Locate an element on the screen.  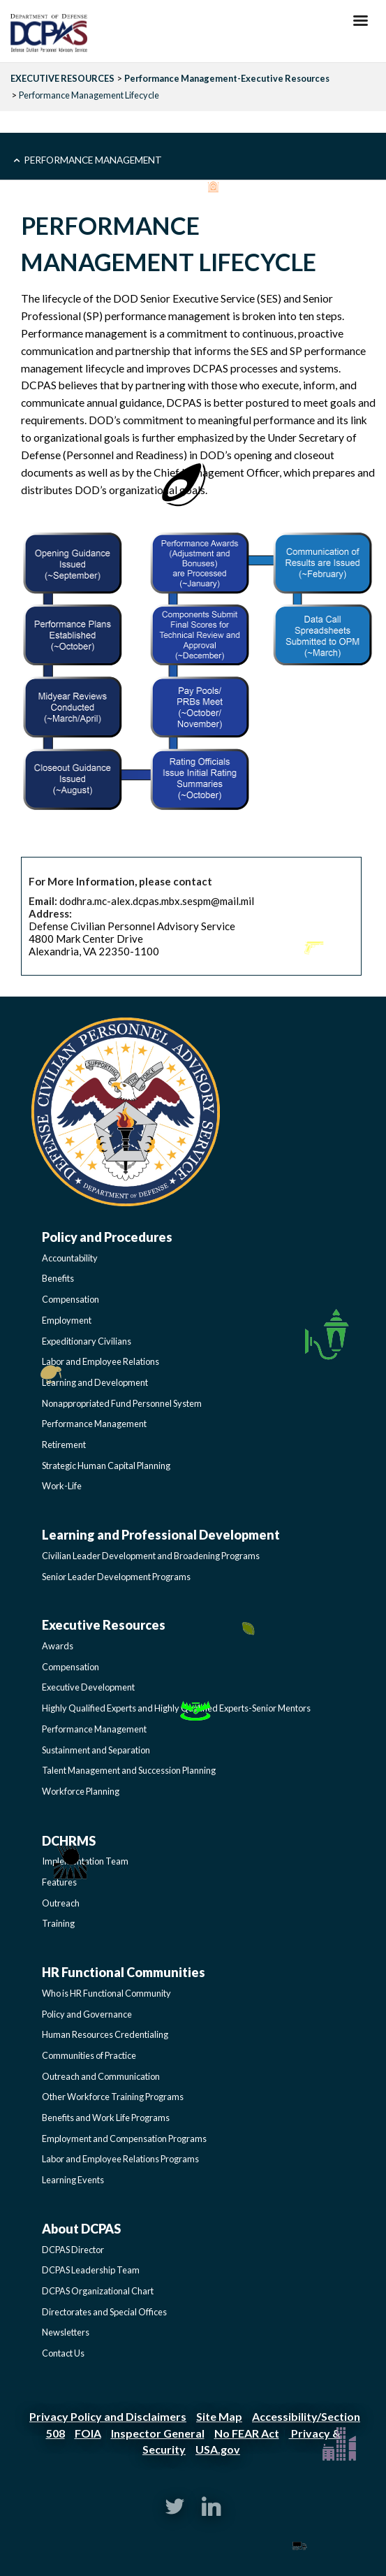
kiwi bird icon or mascot is located at coordinates (51, 1373).